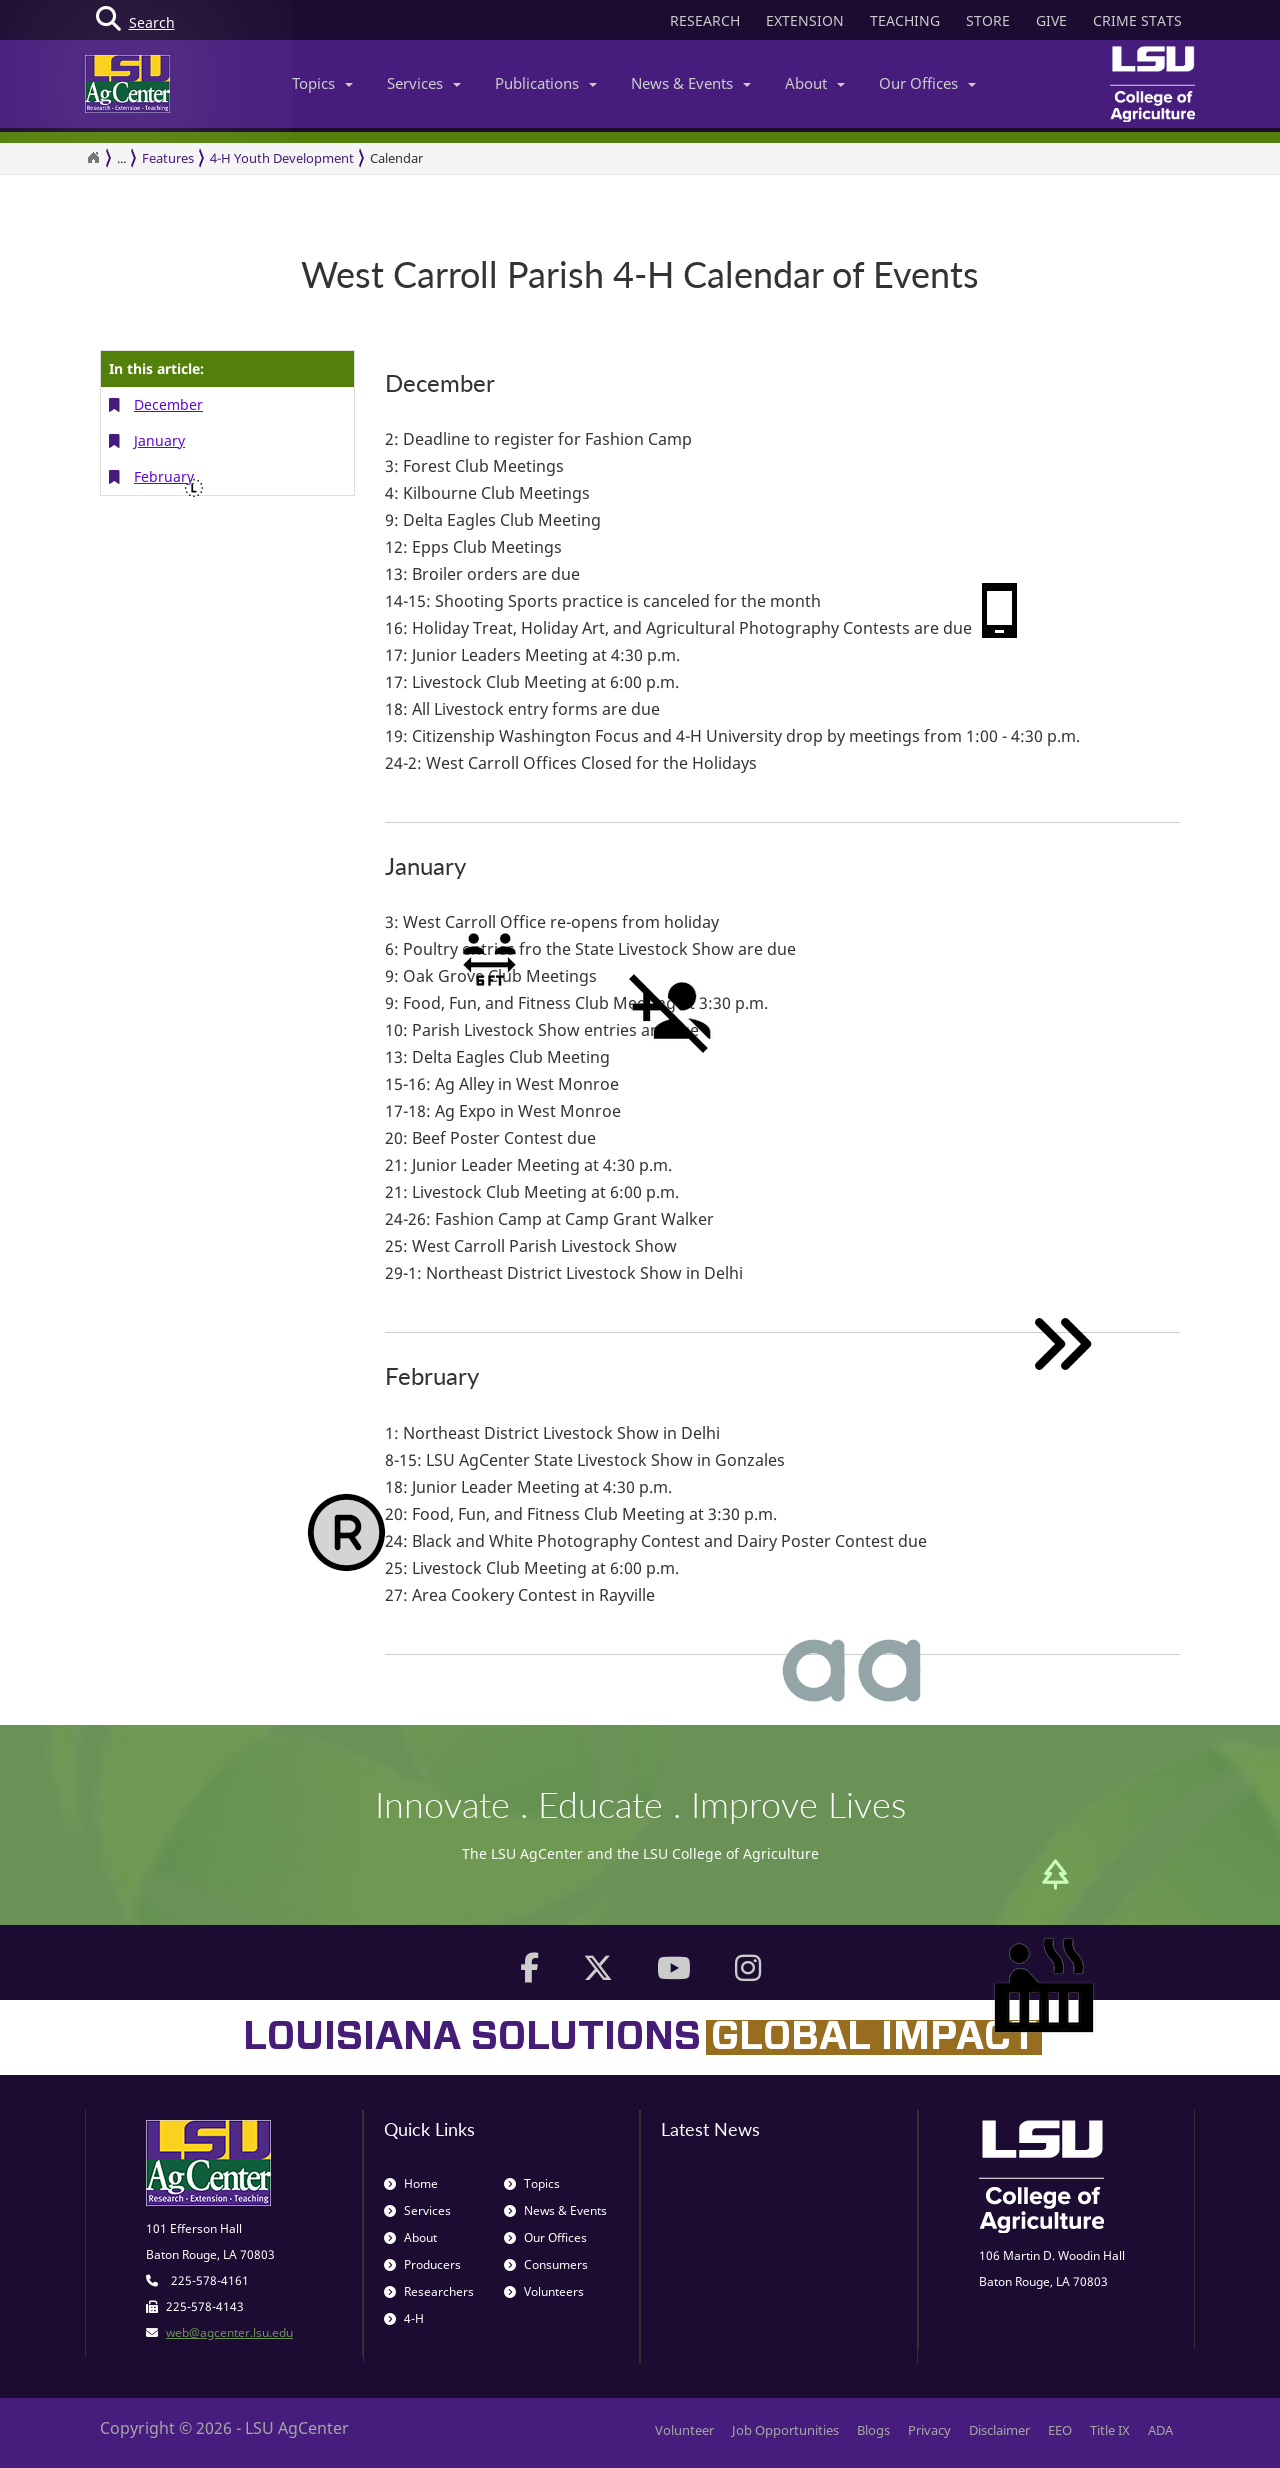  What do you see at coordinates (1061, 1344) in the screenshot?
I see `skip forward or advance to next item` at bounding box center [1061, 1344].